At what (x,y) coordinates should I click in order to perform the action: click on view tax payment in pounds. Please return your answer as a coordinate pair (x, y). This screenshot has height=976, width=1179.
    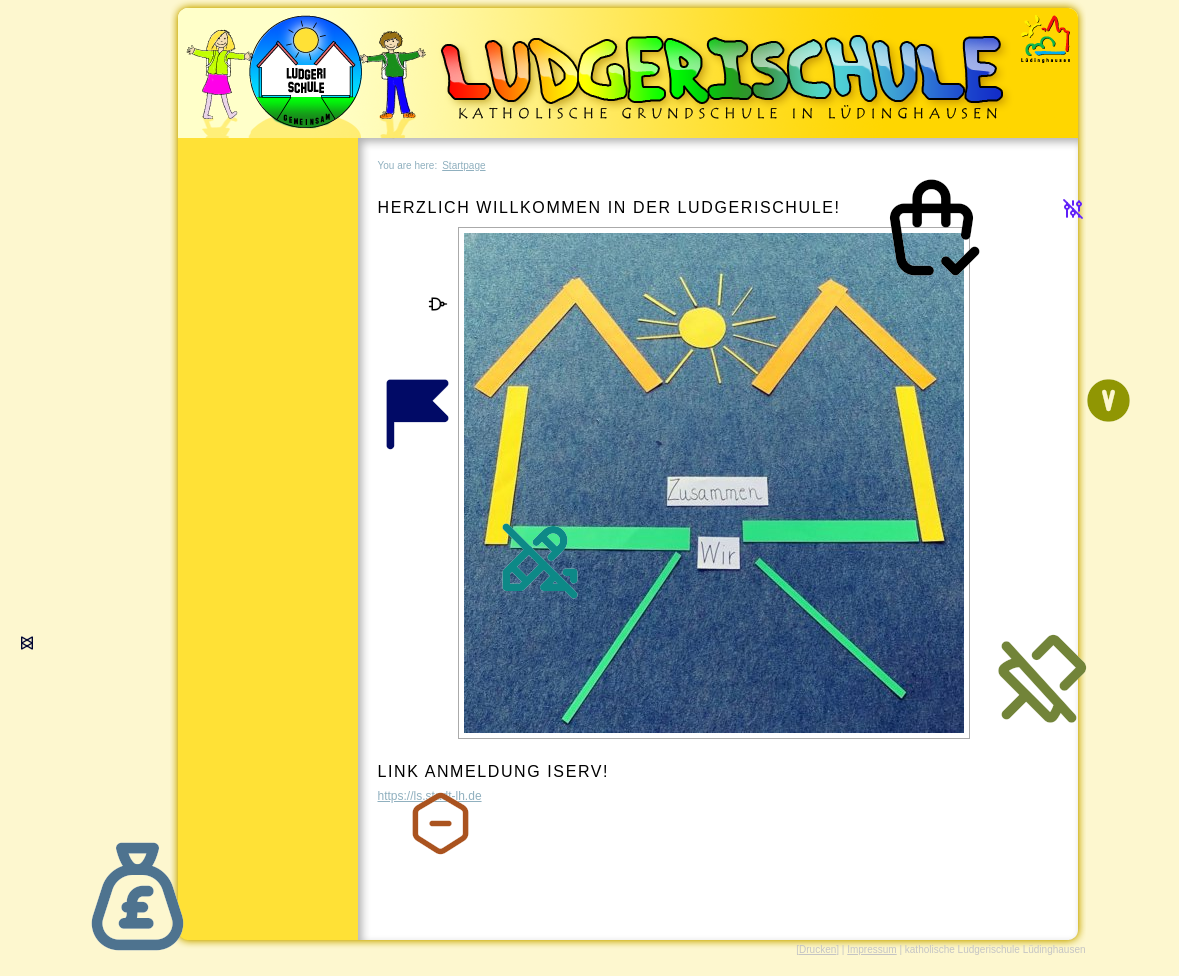
    Looking at the image, I should click on (137, 896).